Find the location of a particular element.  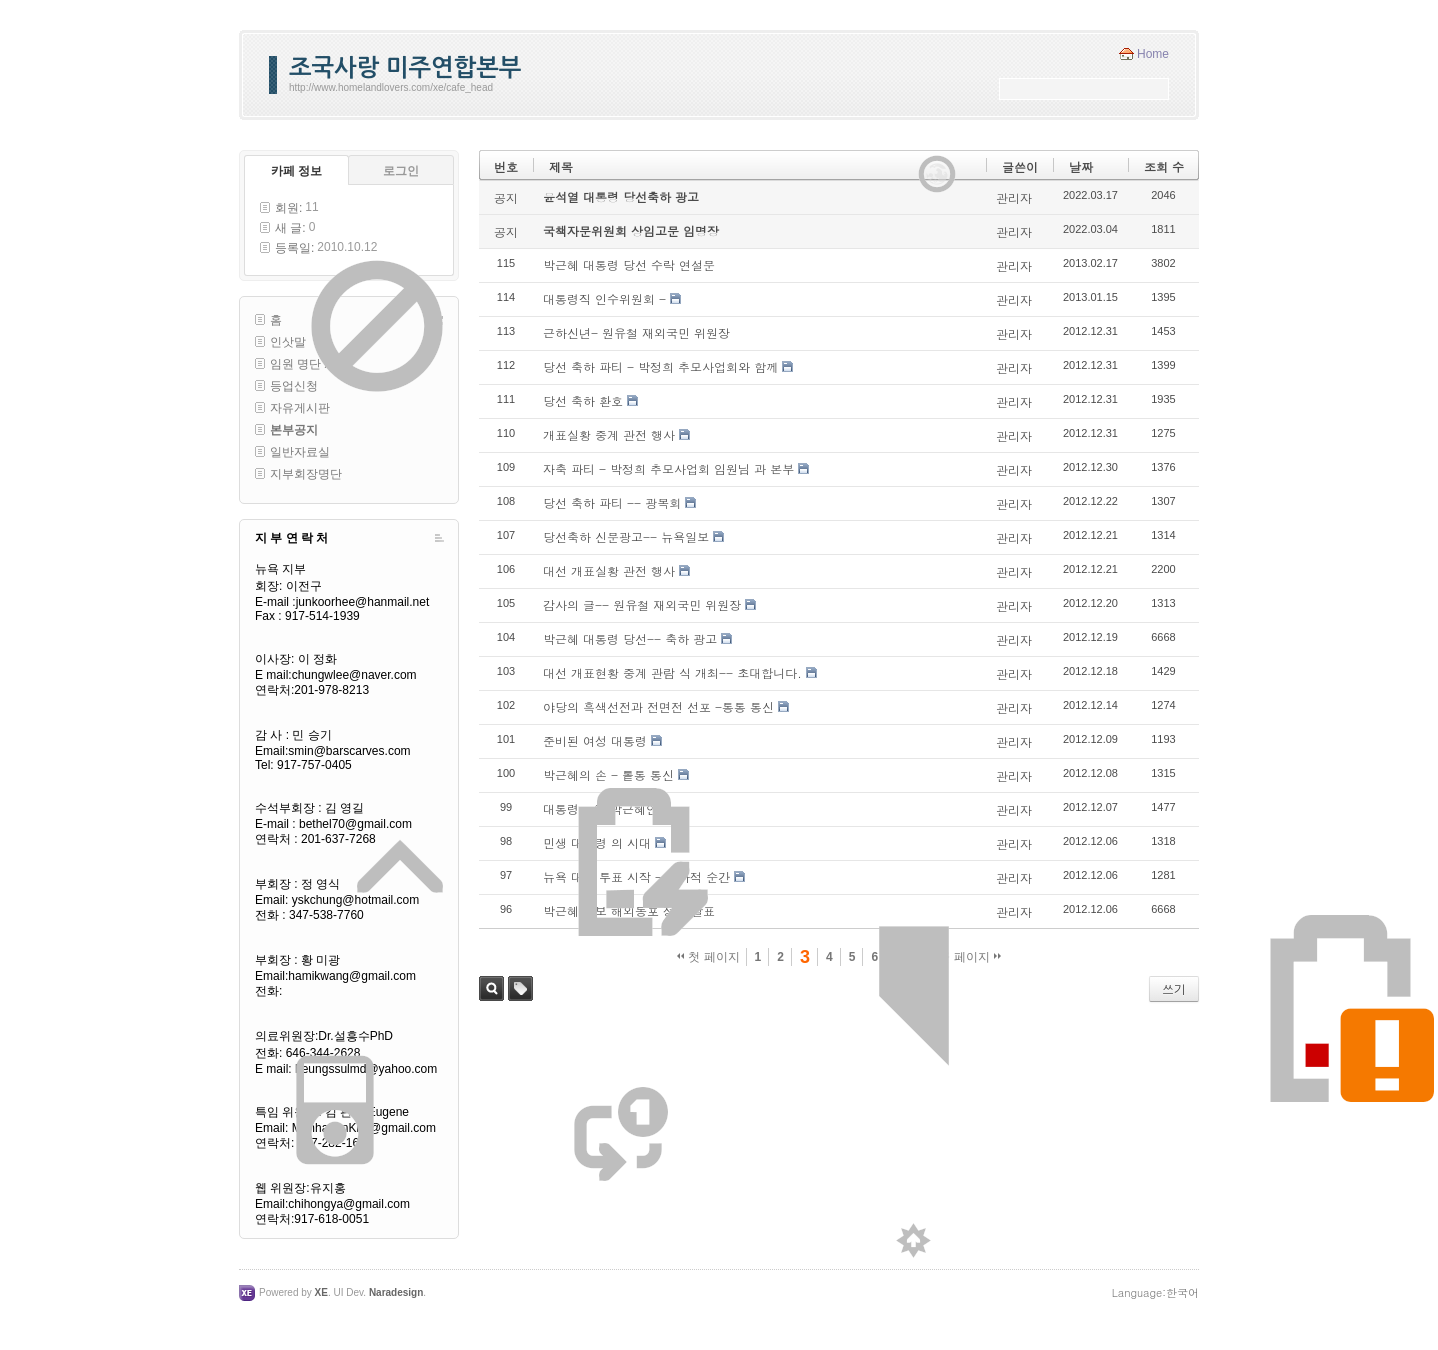

indicates low battery warning is located at coordinates (1340, 1008).